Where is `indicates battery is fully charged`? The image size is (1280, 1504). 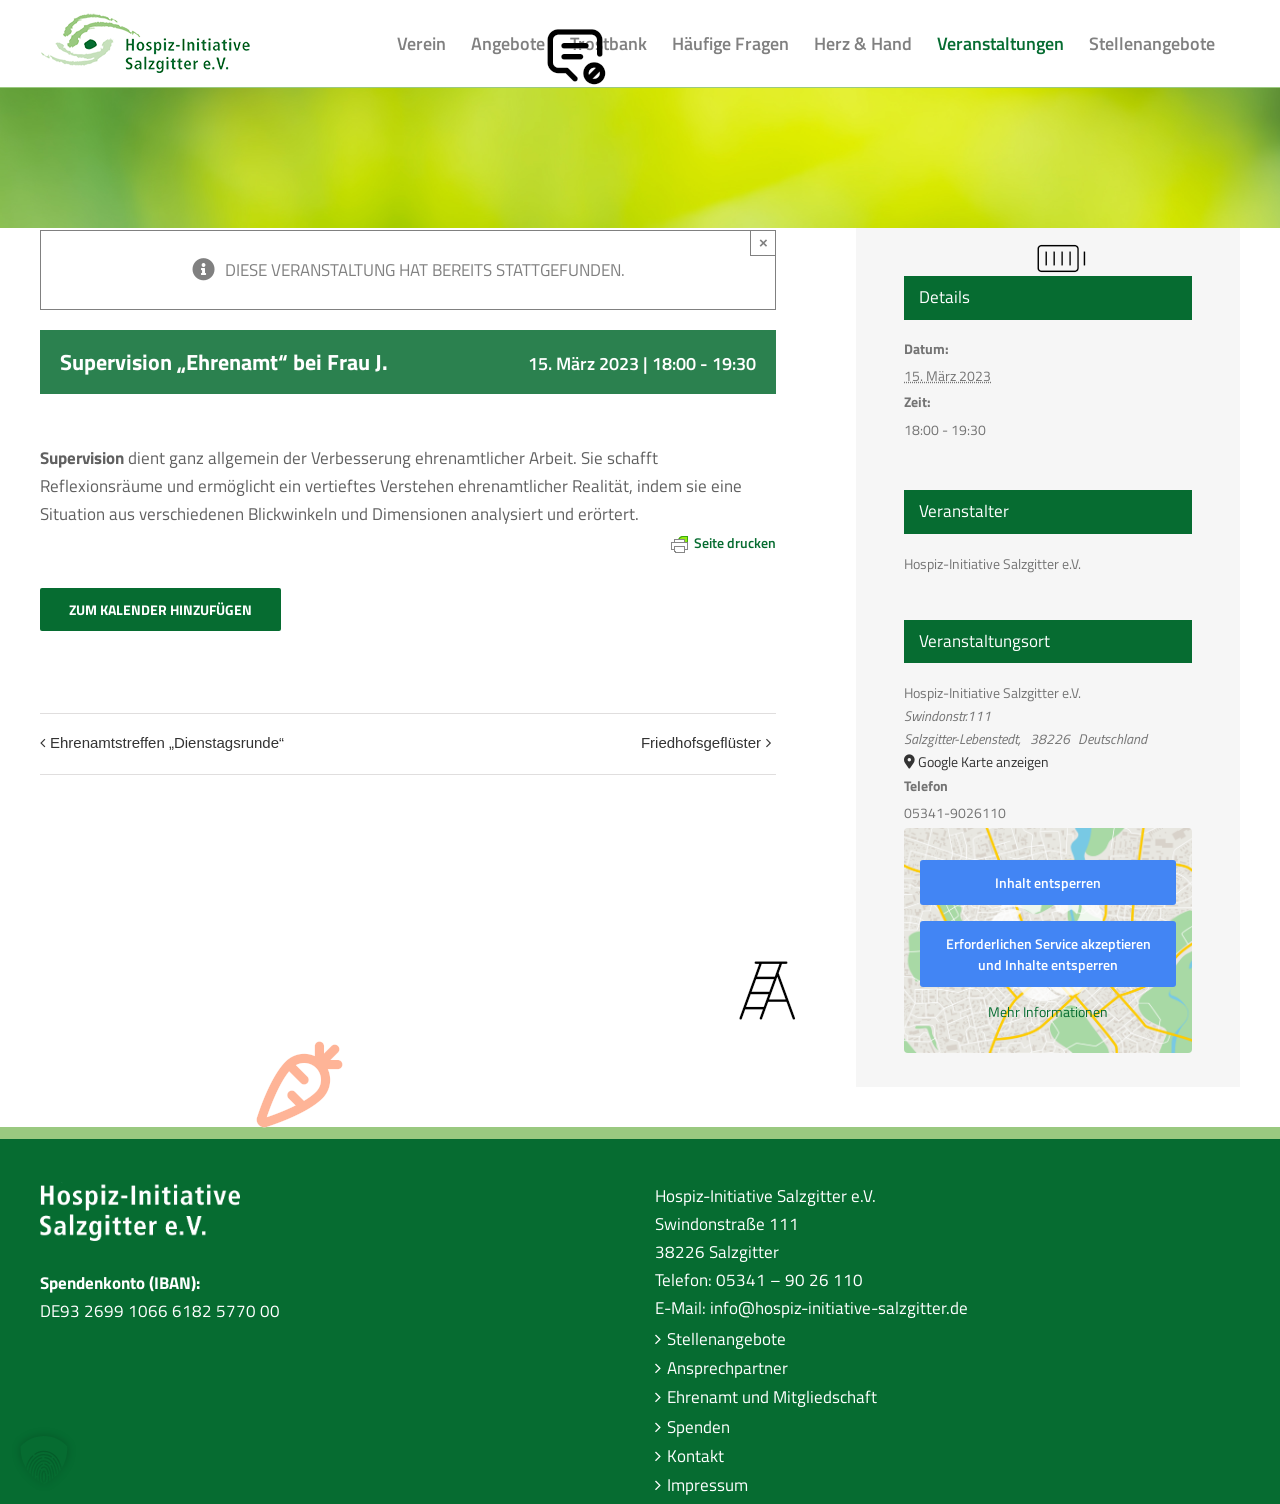
indicates battery is fully charged is located at coordinates (1060, 258).